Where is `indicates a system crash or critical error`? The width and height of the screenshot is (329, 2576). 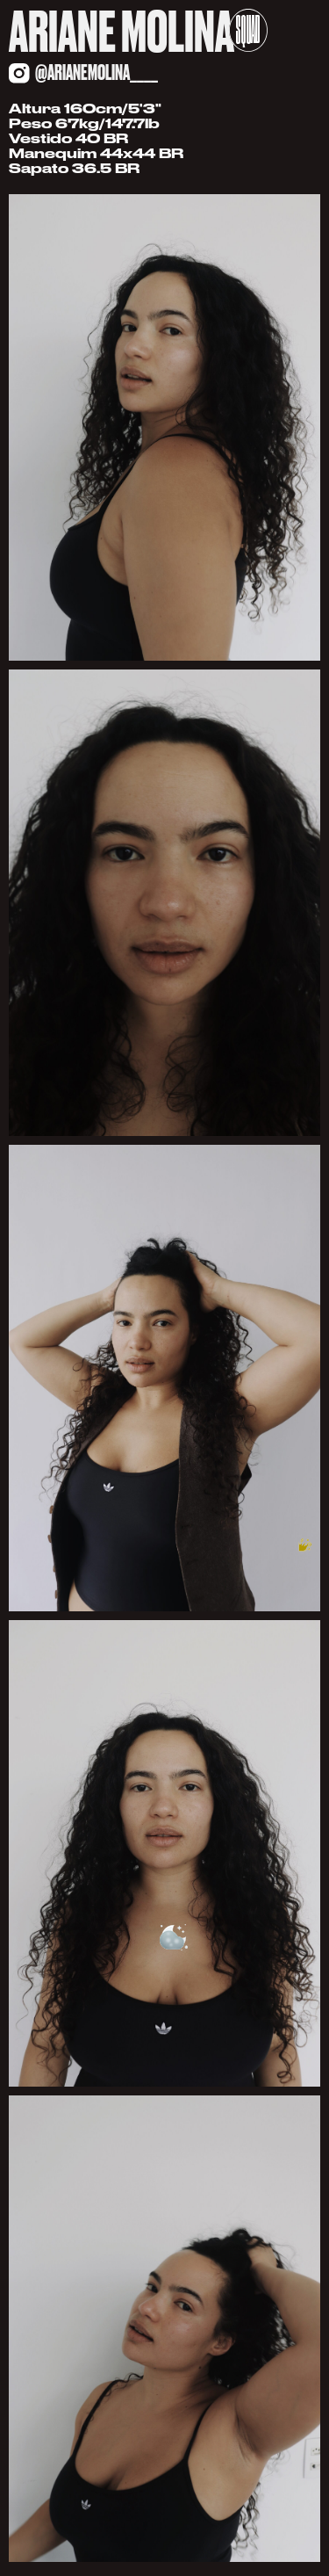
indicates a system crash or critical error is located at coordinates (305, 1545).